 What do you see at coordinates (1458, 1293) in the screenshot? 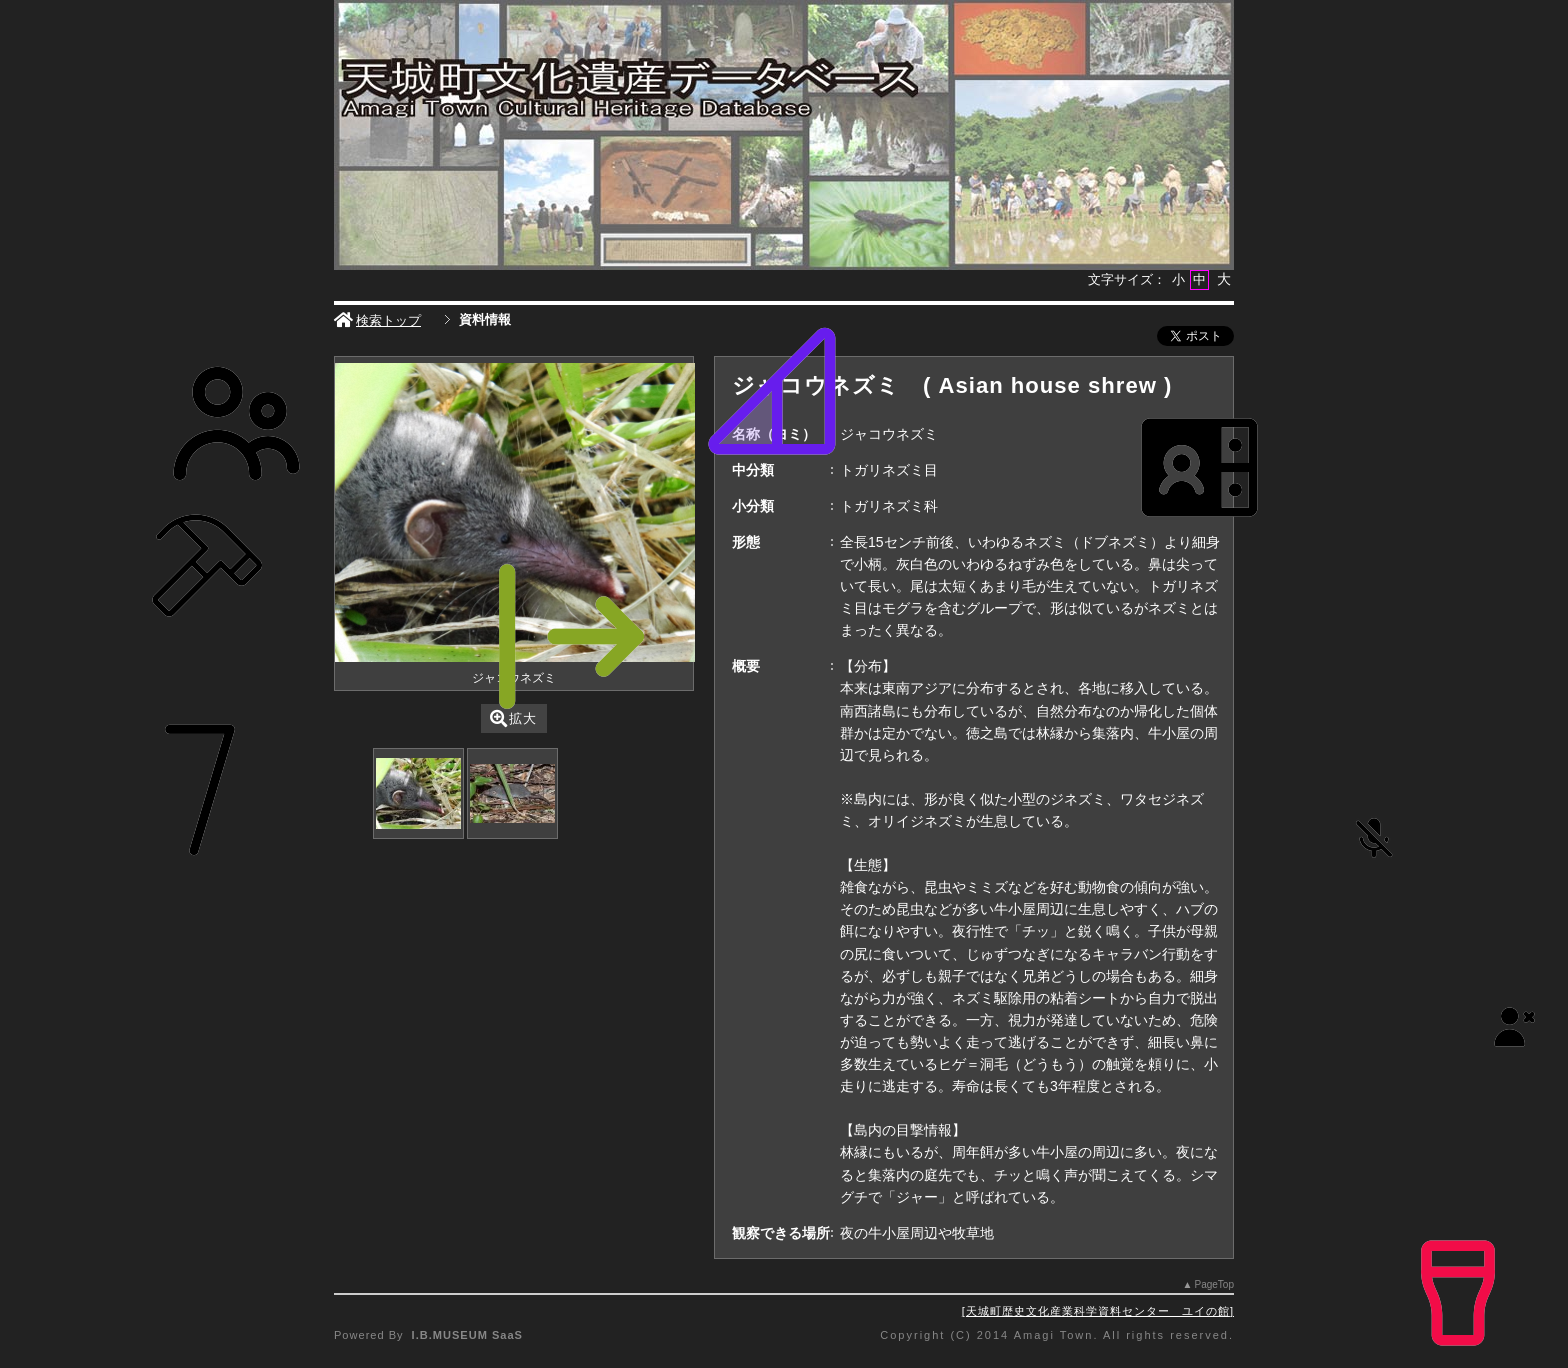
I see `browse nearby bars or pubs` at bounding box center [1458, 1293].